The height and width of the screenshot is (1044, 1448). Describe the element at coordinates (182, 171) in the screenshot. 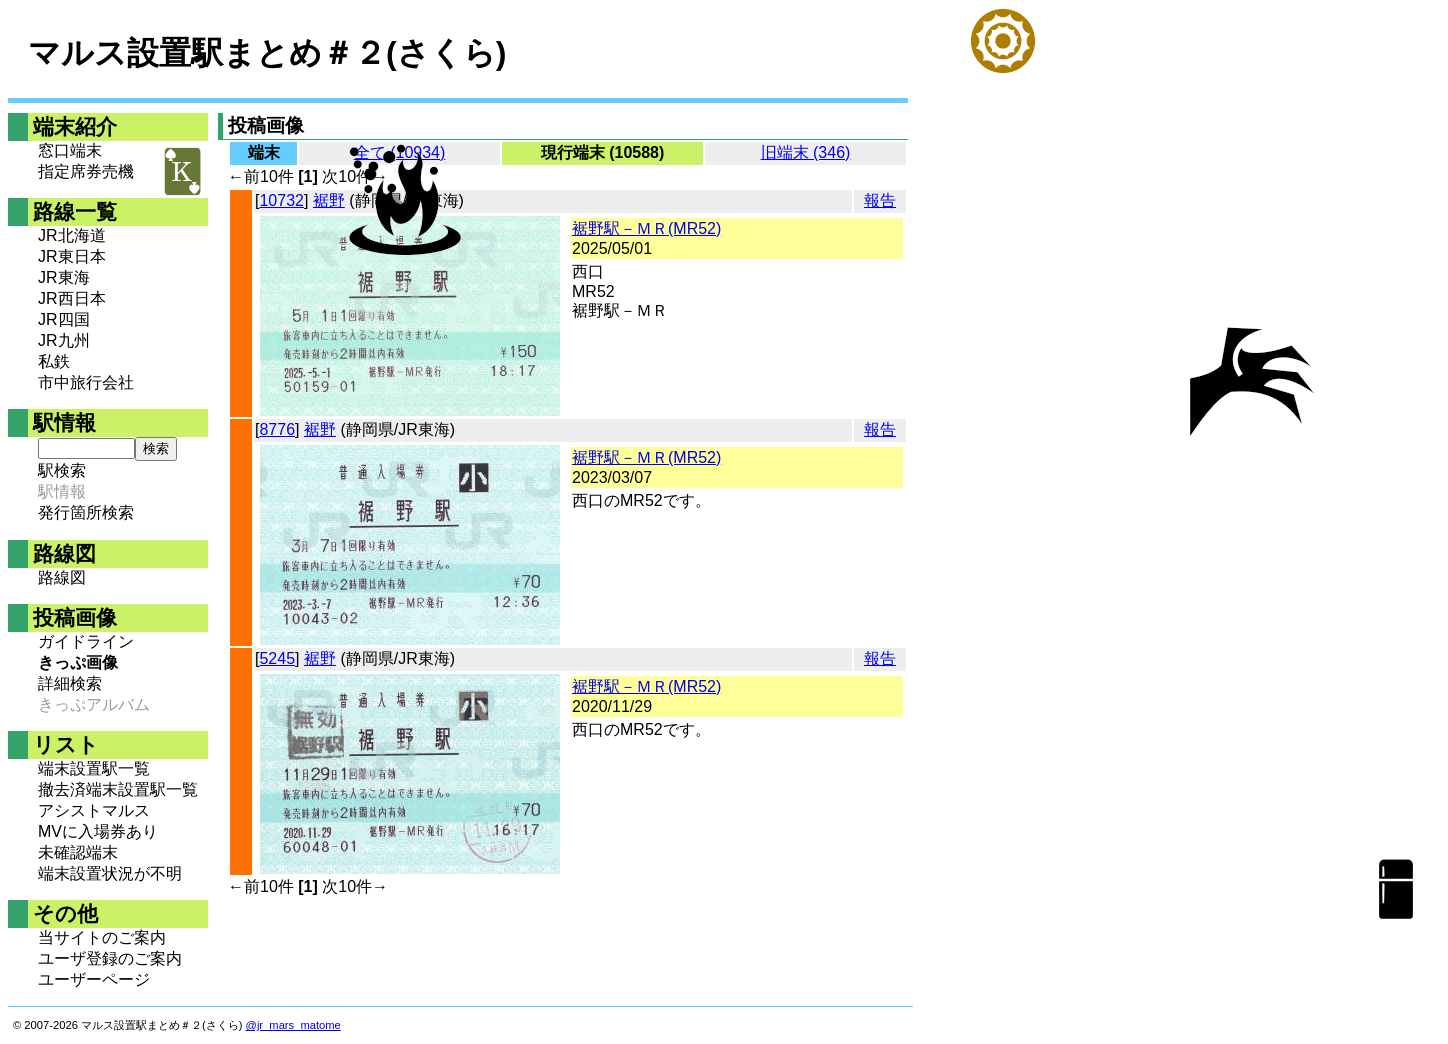

I see `king of spades playing card` at that location.